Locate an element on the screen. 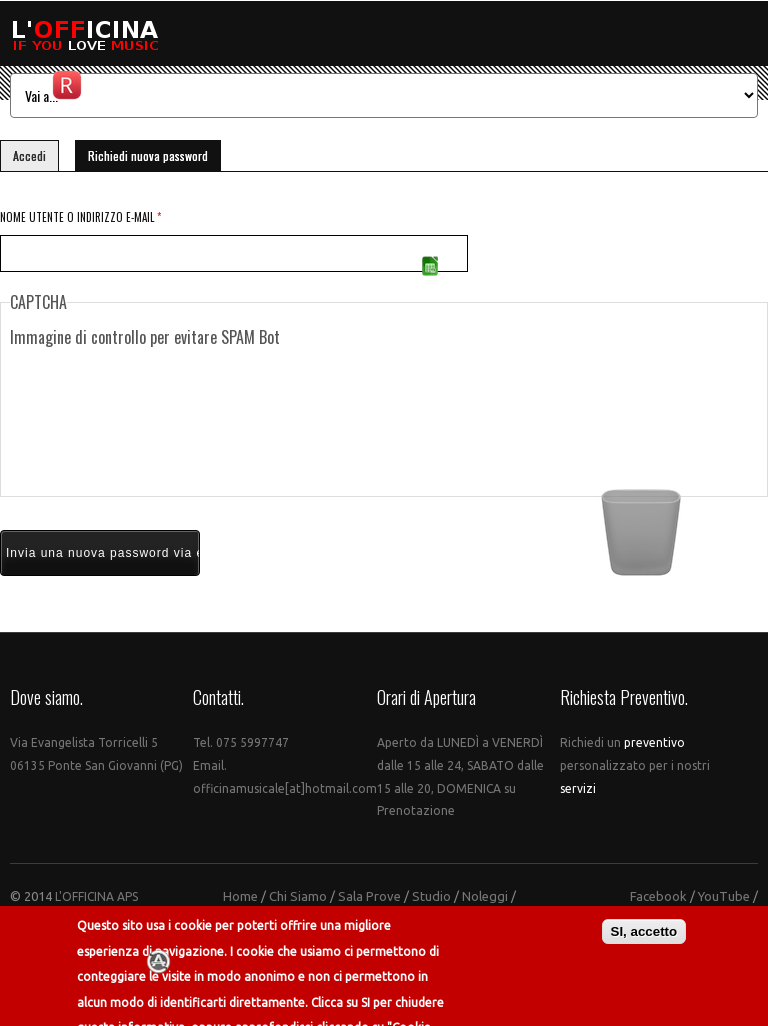 The image size is (768, 1026). open the software updater application is located at coordinates (158, 961).